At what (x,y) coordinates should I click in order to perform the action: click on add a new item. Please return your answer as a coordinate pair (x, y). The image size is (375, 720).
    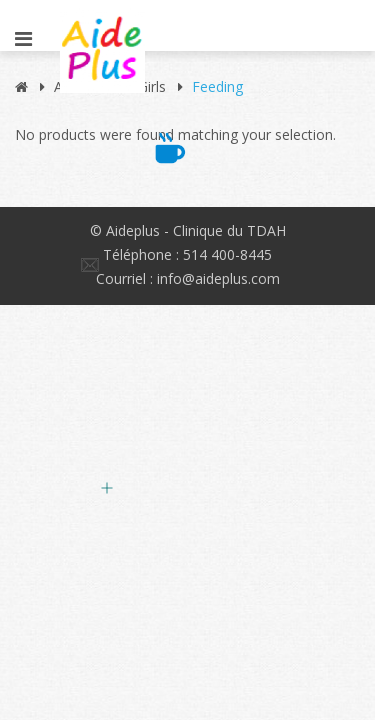
    Looking at the image, I should click on (107, 488).